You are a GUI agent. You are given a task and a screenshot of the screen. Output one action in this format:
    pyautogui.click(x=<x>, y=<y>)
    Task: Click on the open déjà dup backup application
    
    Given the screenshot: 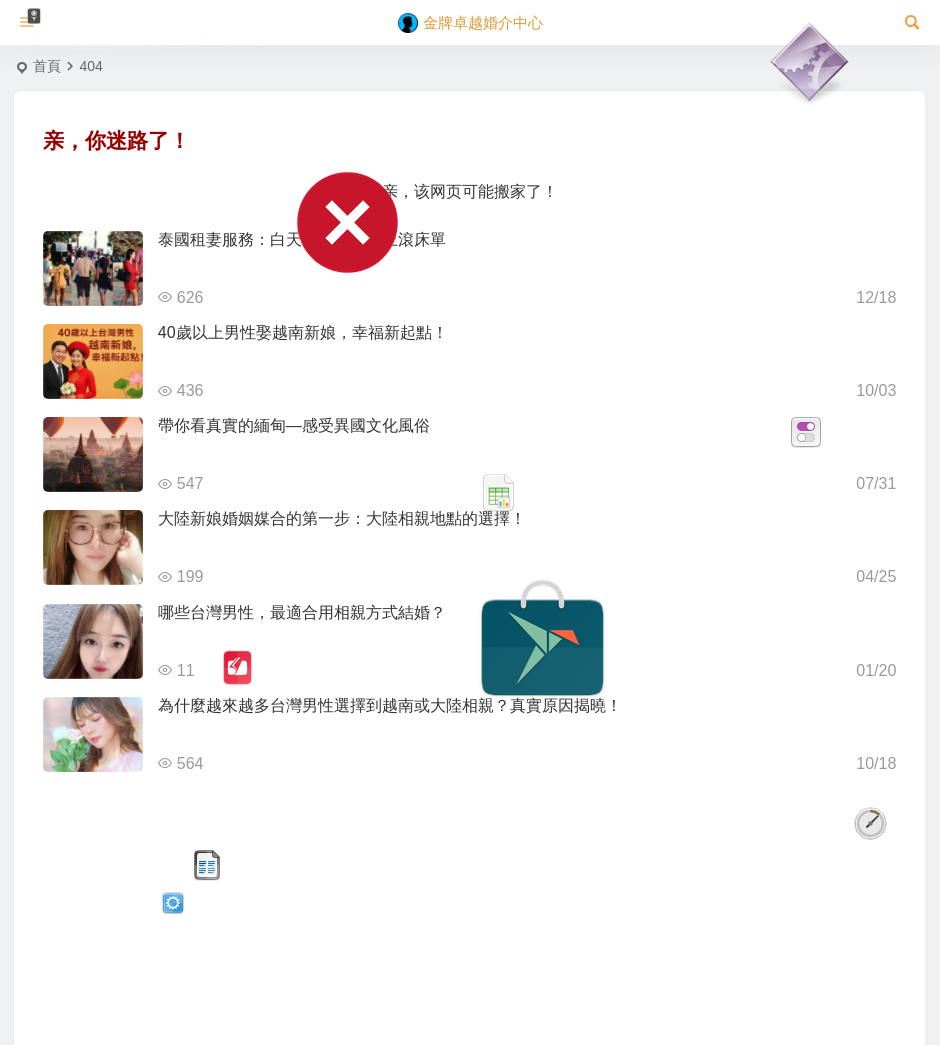 What is the action you would take?
    pyautogui.click(x=34, y=16)
    